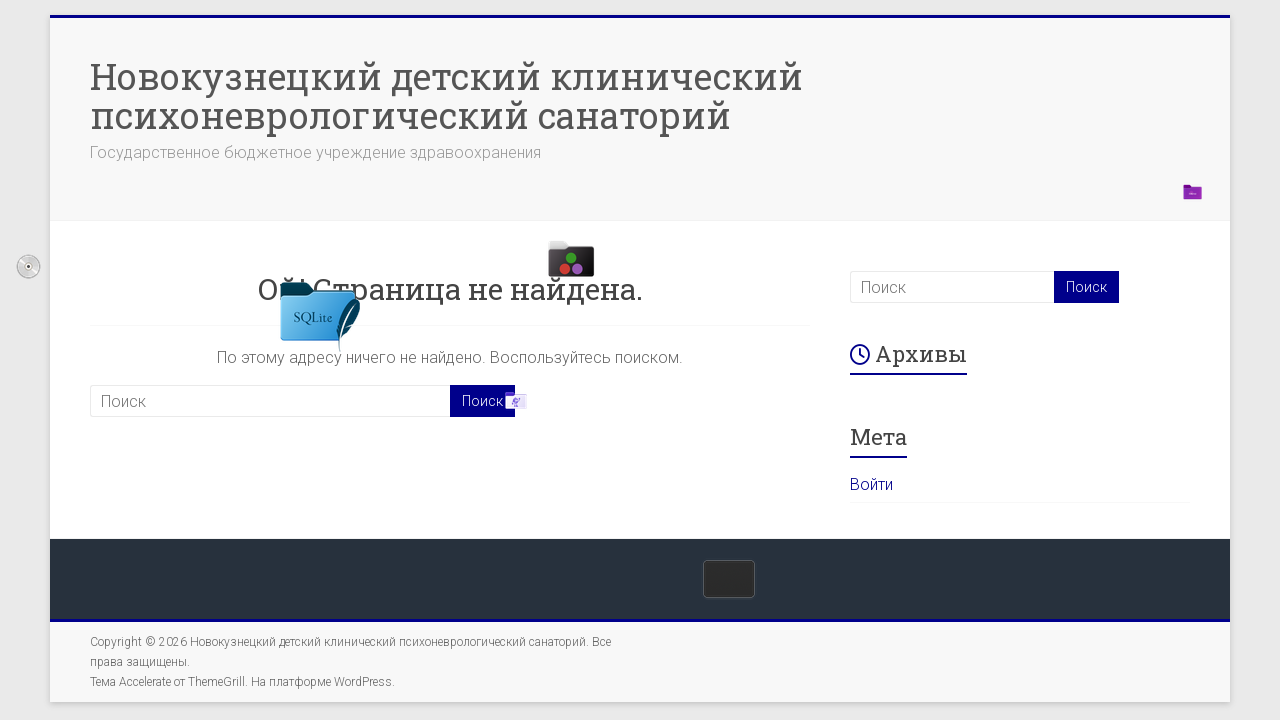  I want to click on open julia programming language project folder, so click(571, 260).